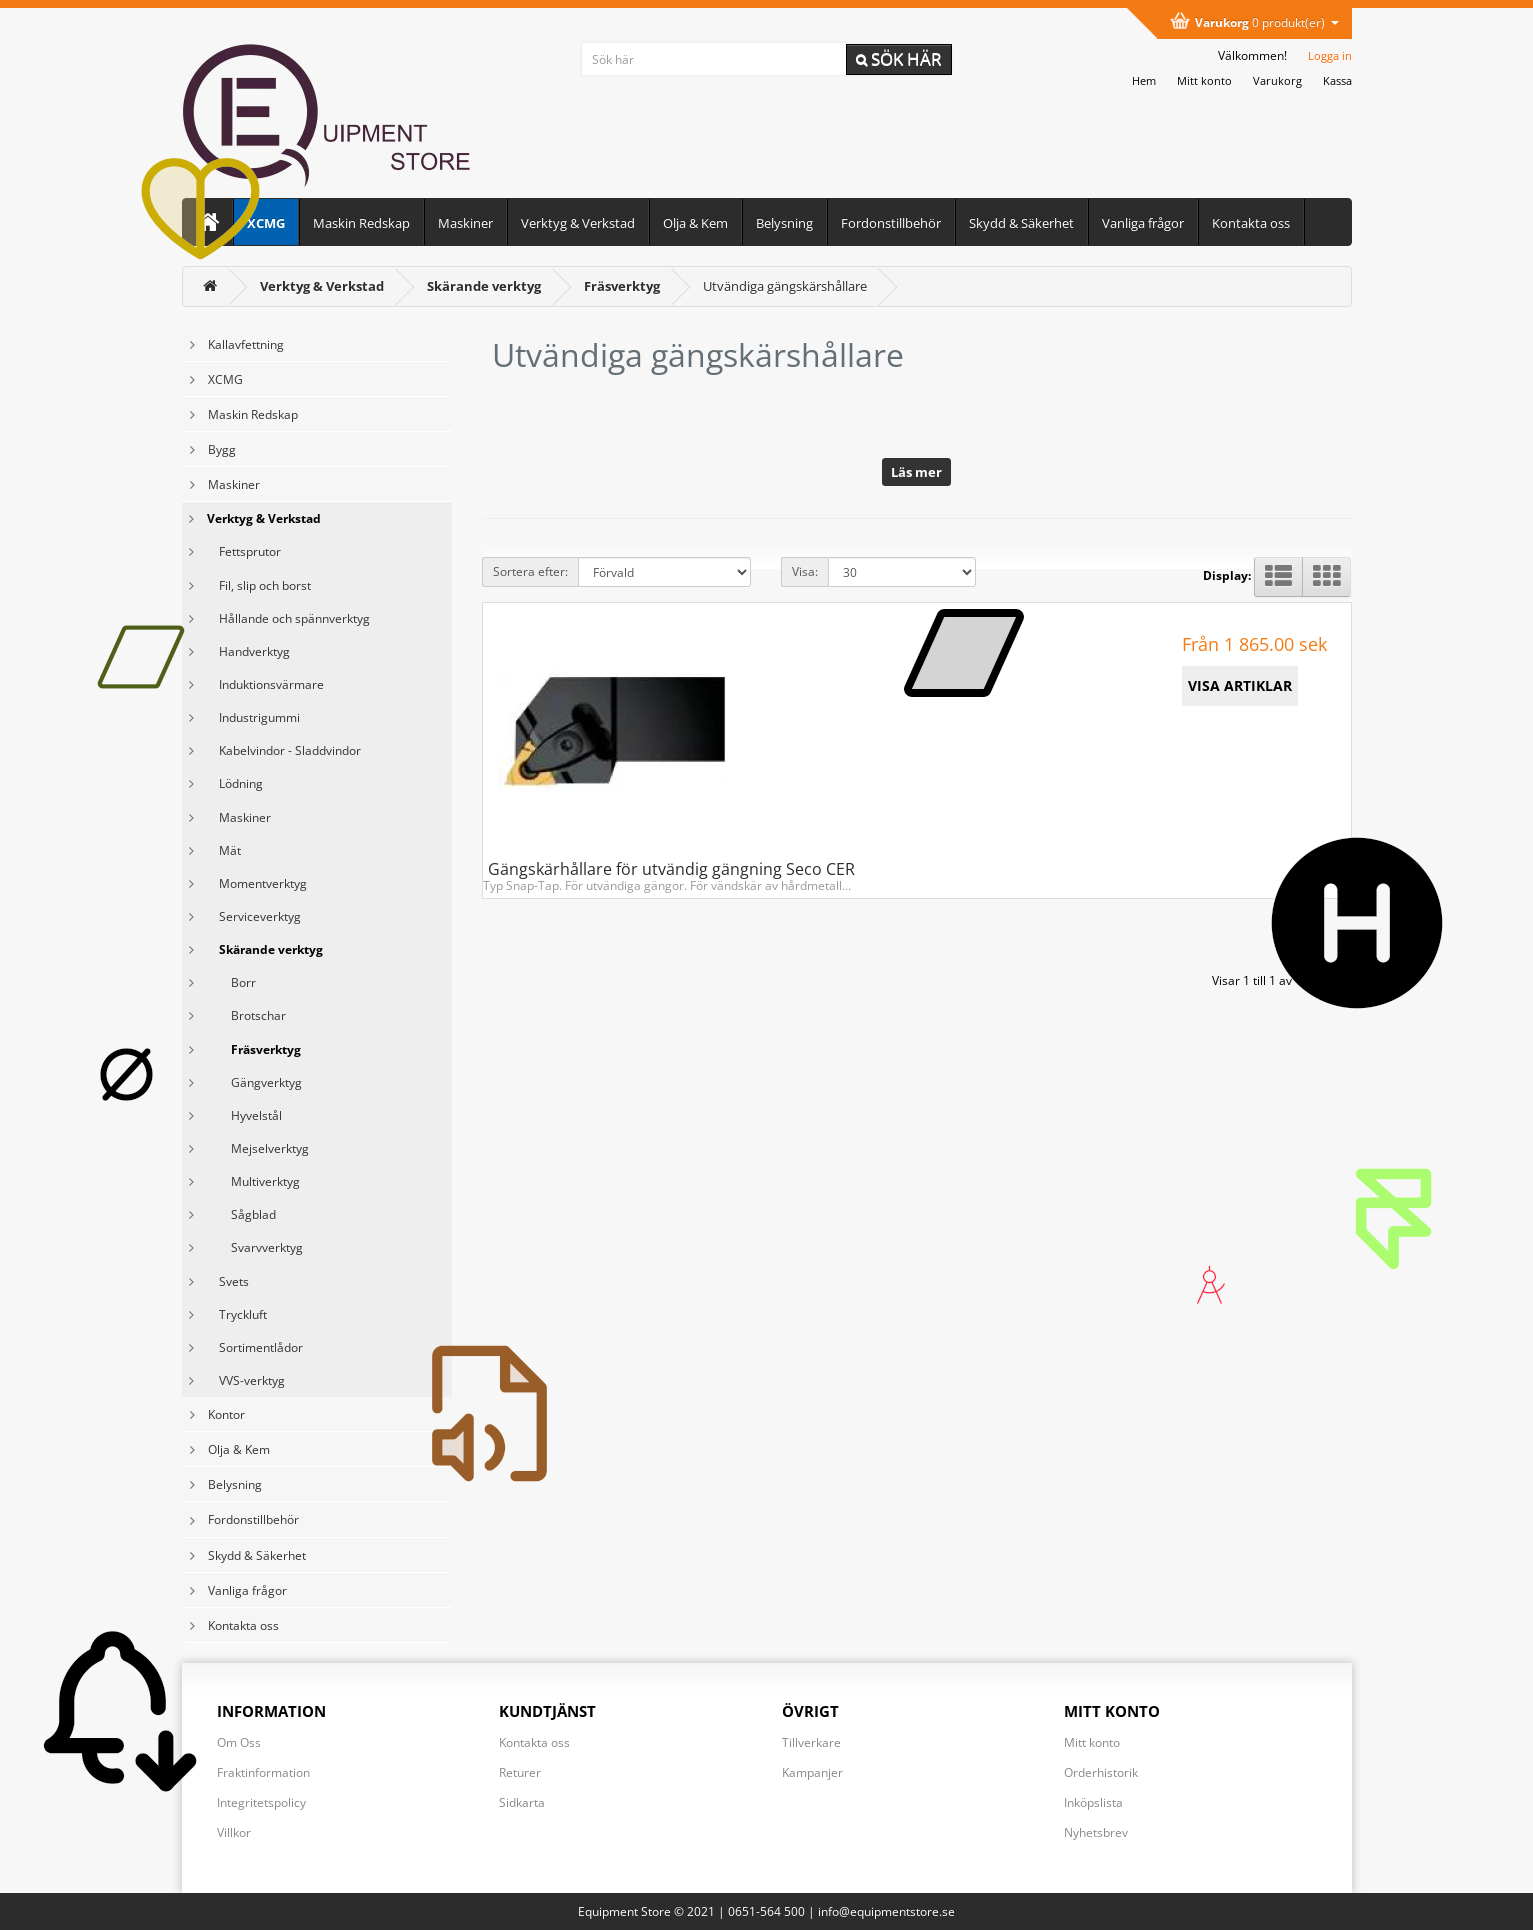  I want to click on indicates an empty or null value, so click(126, 1074).